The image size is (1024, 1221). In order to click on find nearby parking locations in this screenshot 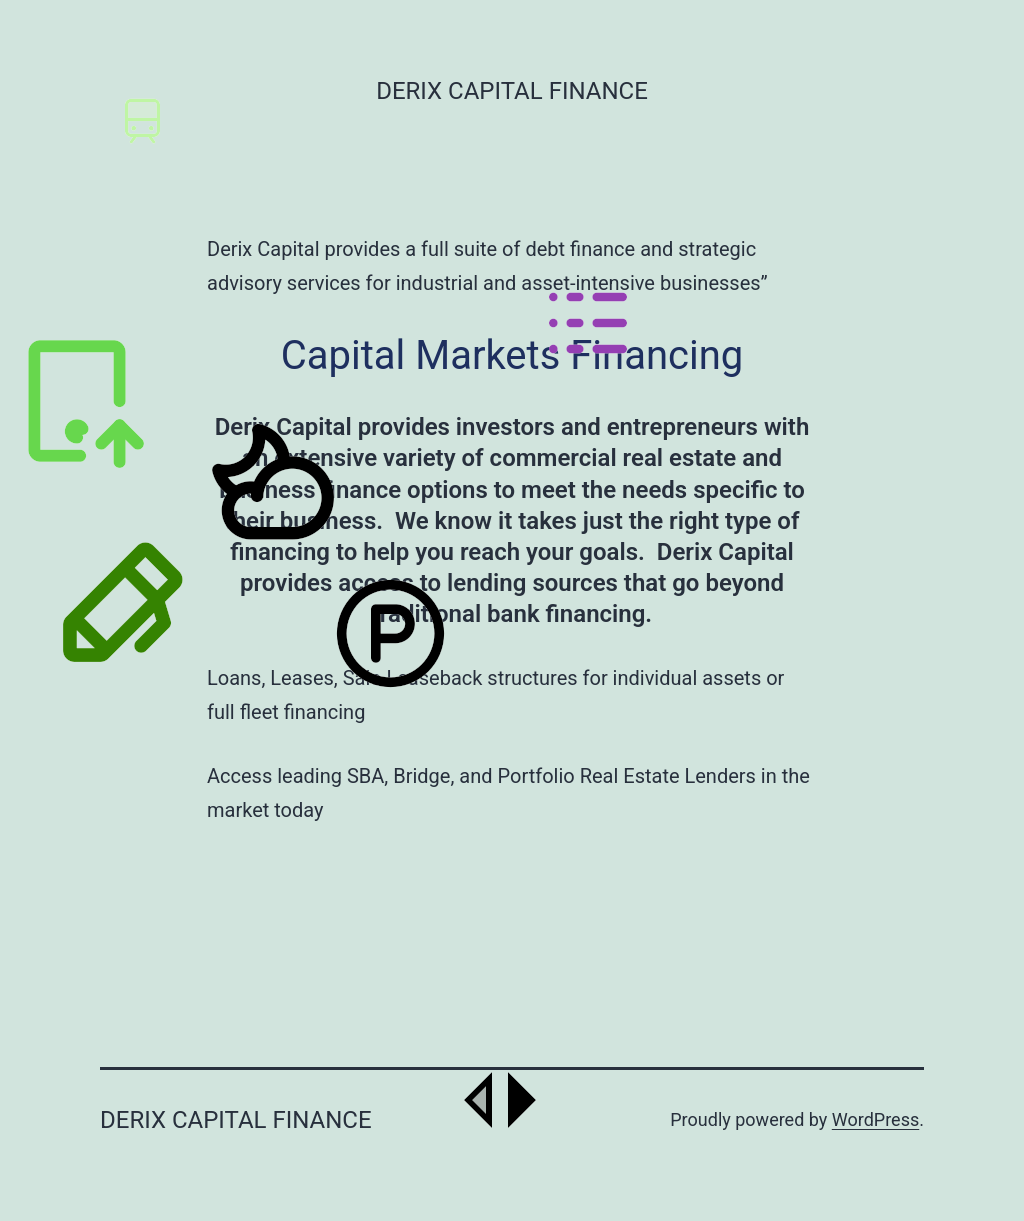, I will do `click(390, 633)`.